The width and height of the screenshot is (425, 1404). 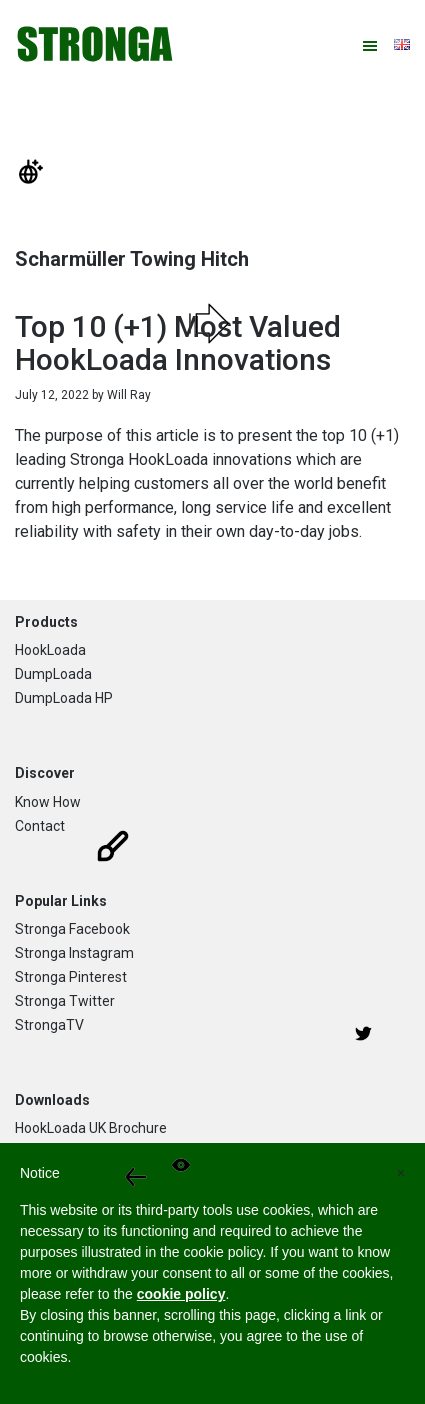 What do you see at coordinates (363, 1033) in the screenshot?
I see `open twitter` at bounding box center [363, 1033].